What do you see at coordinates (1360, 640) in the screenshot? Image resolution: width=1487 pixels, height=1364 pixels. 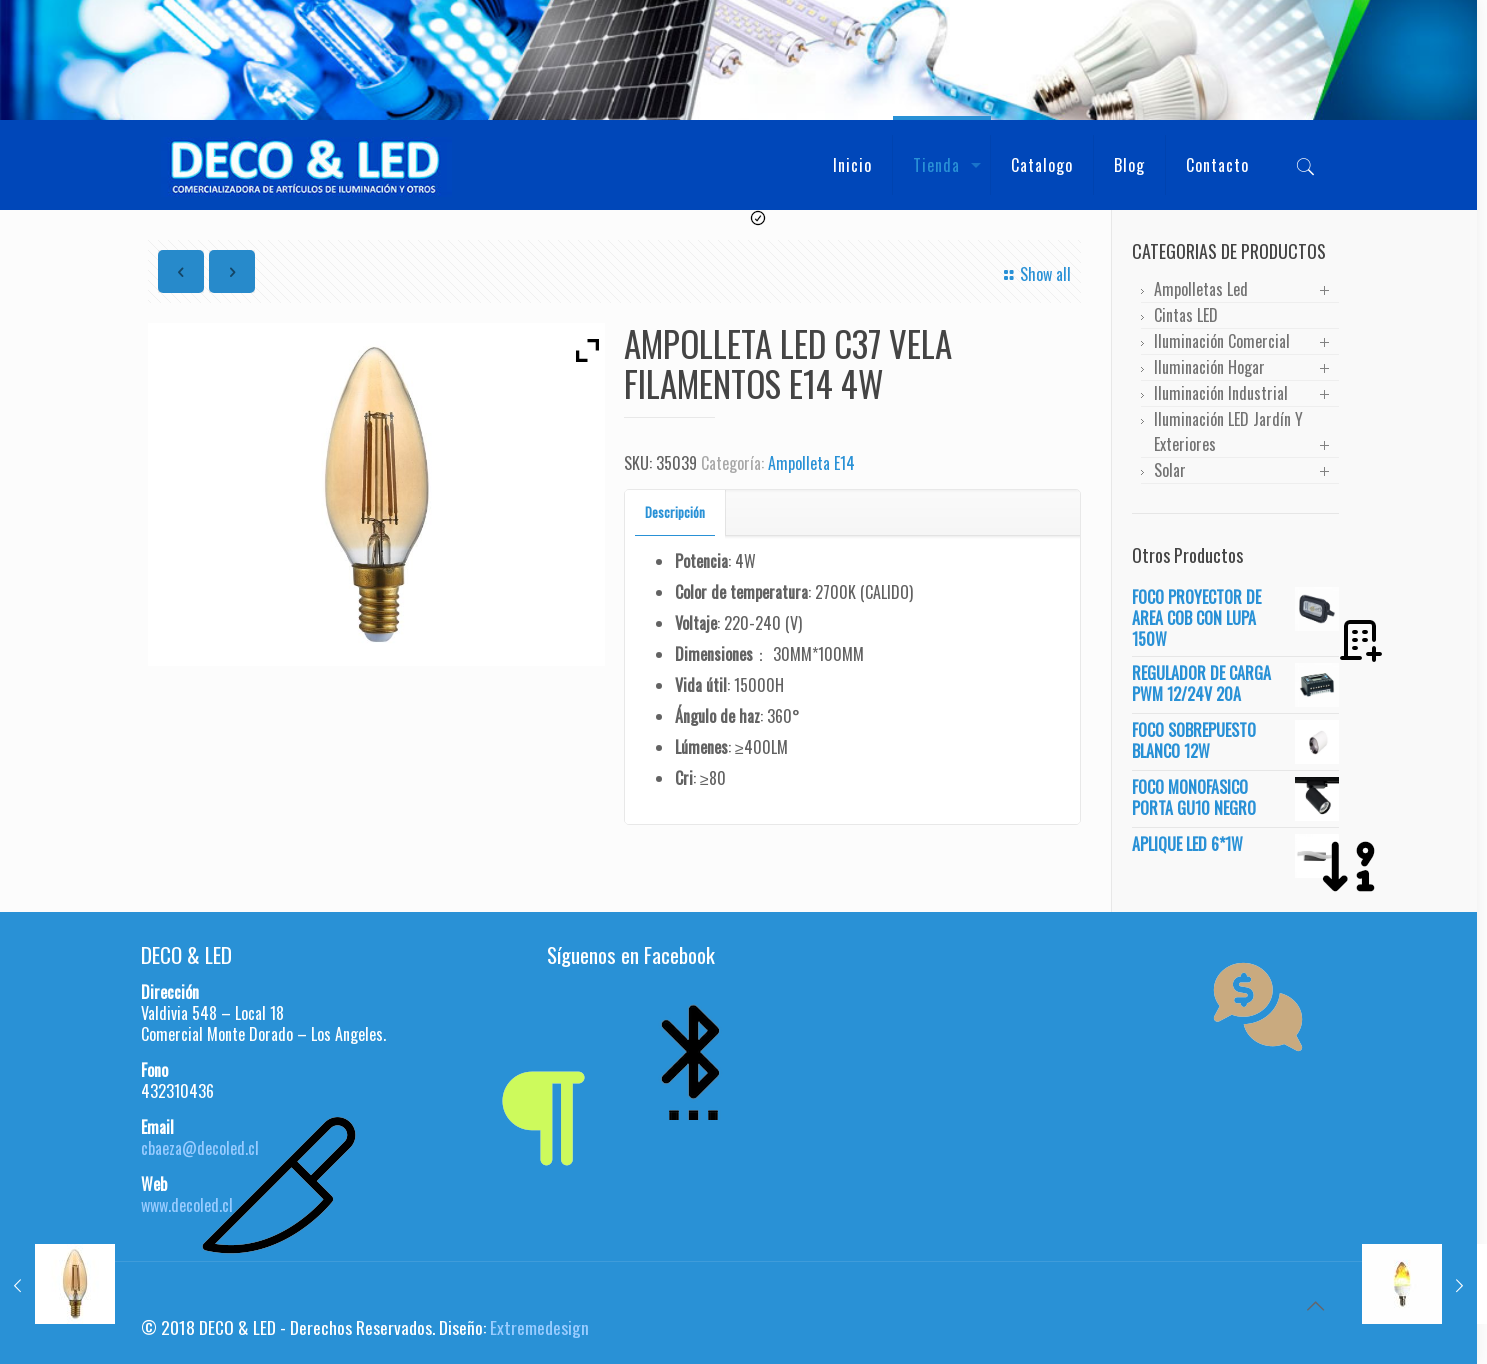 I see `add a new building or property` at bounding box center [1360, 640].